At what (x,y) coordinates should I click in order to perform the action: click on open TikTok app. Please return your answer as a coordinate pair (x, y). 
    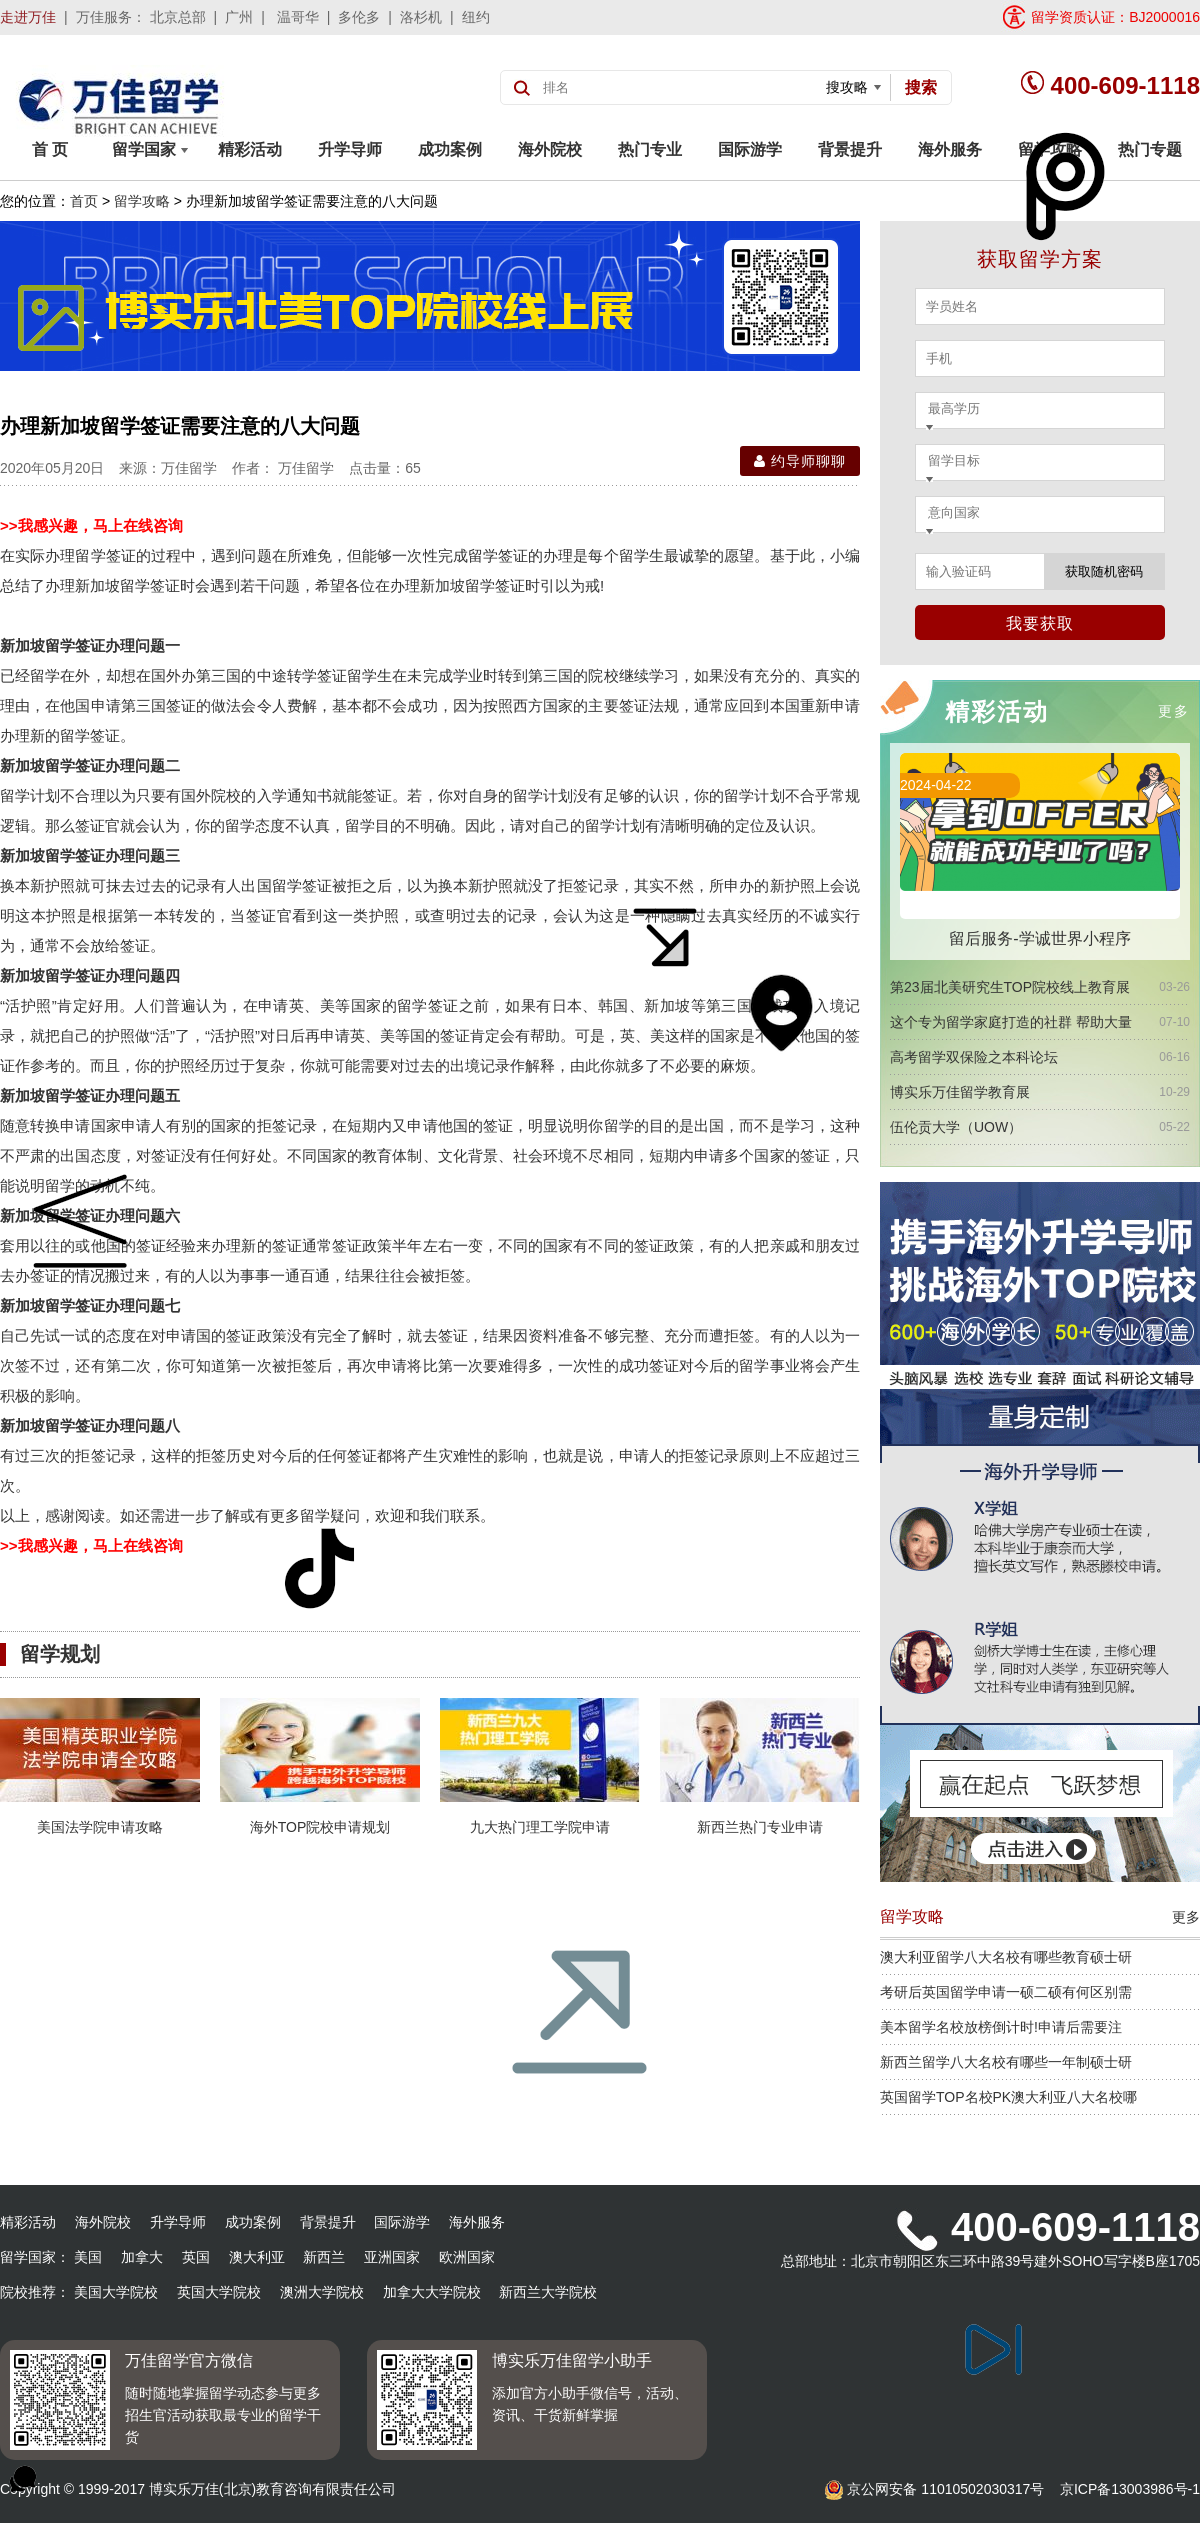
    Looking at the image, I should click on (319, 1568).